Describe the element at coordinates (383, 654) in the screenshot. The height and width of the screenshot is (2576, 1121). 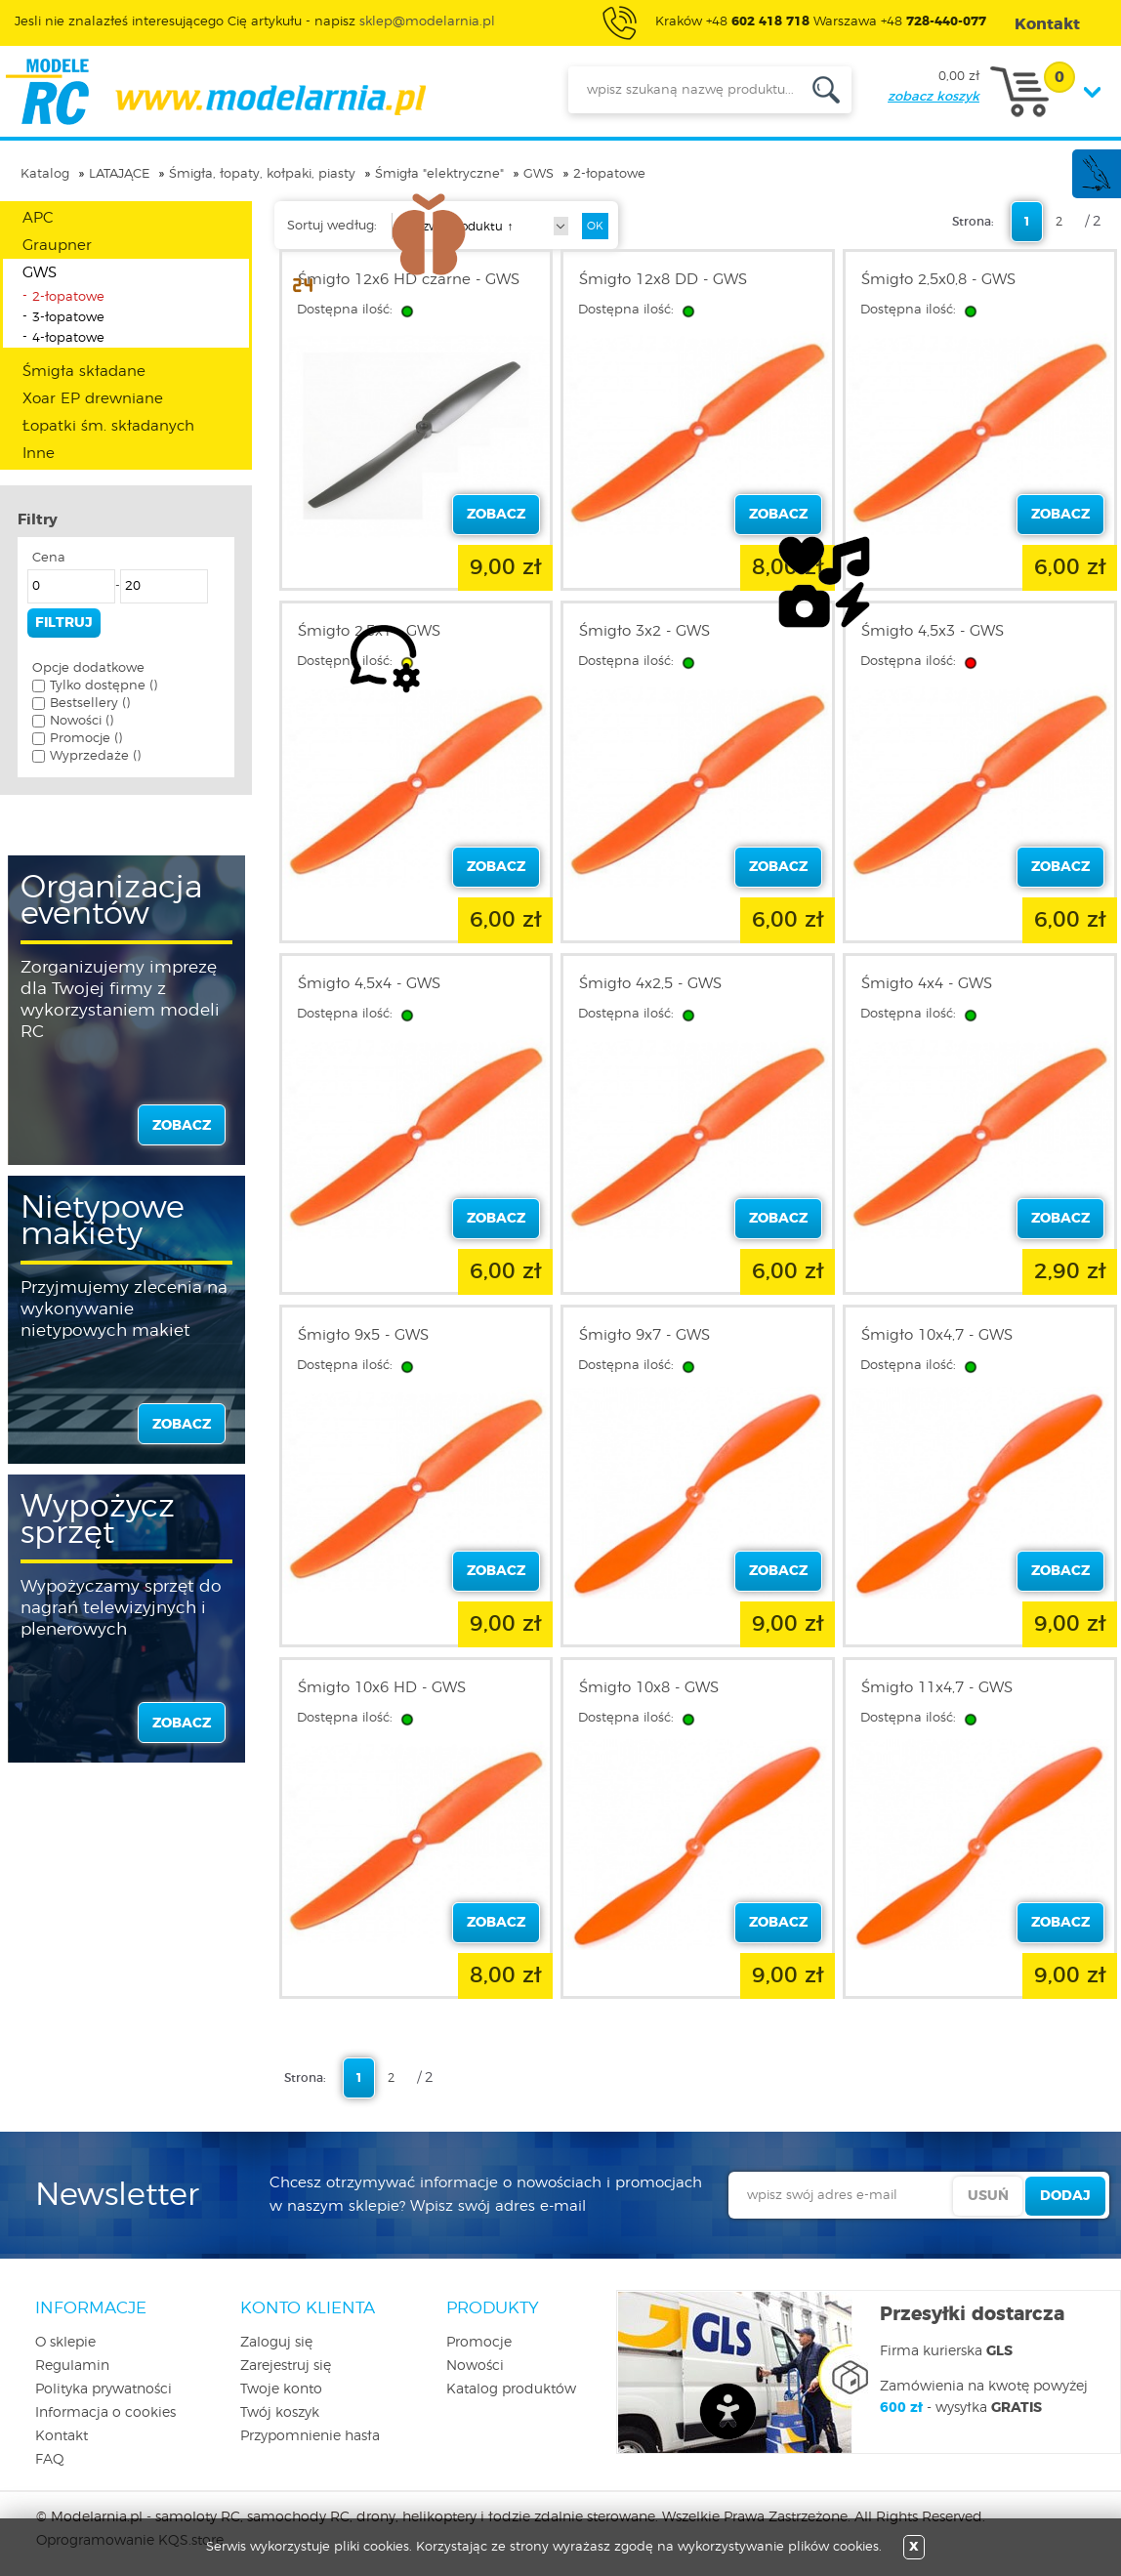
I see `access message settings` at that location.